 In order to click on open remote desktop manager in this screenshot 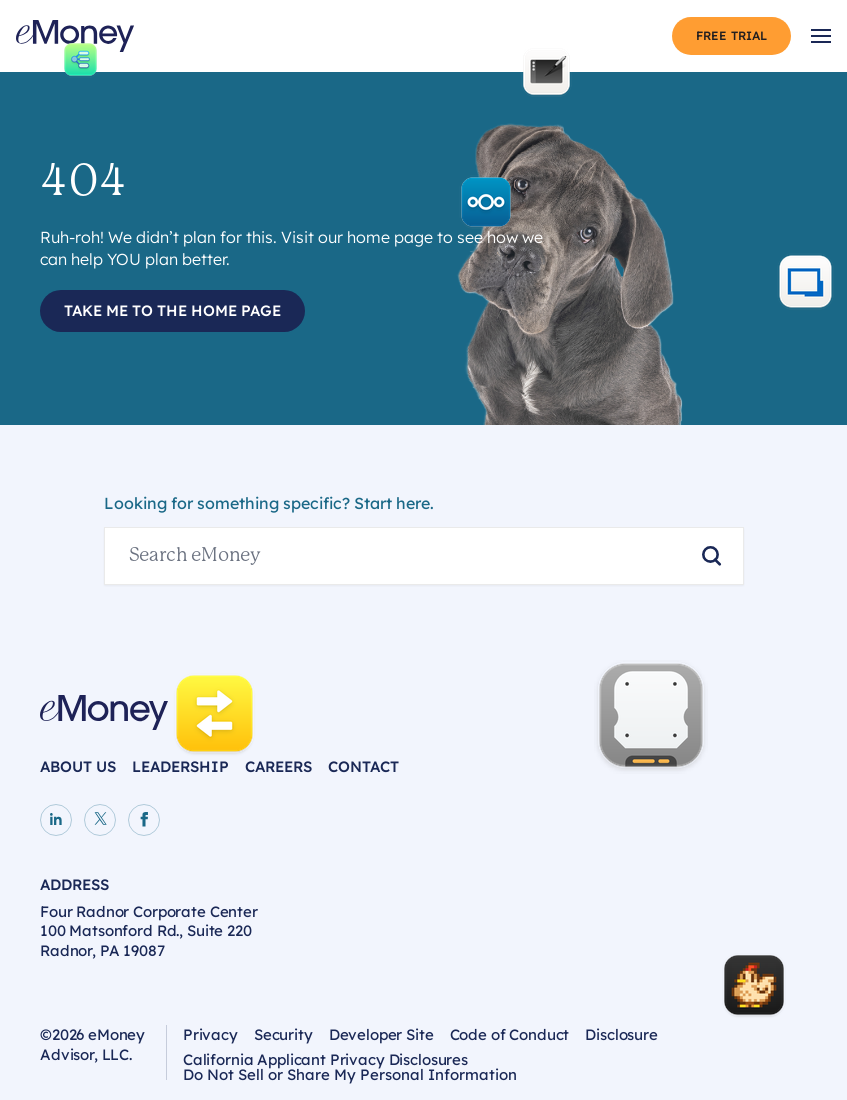, I will do `click(805, 281)`.